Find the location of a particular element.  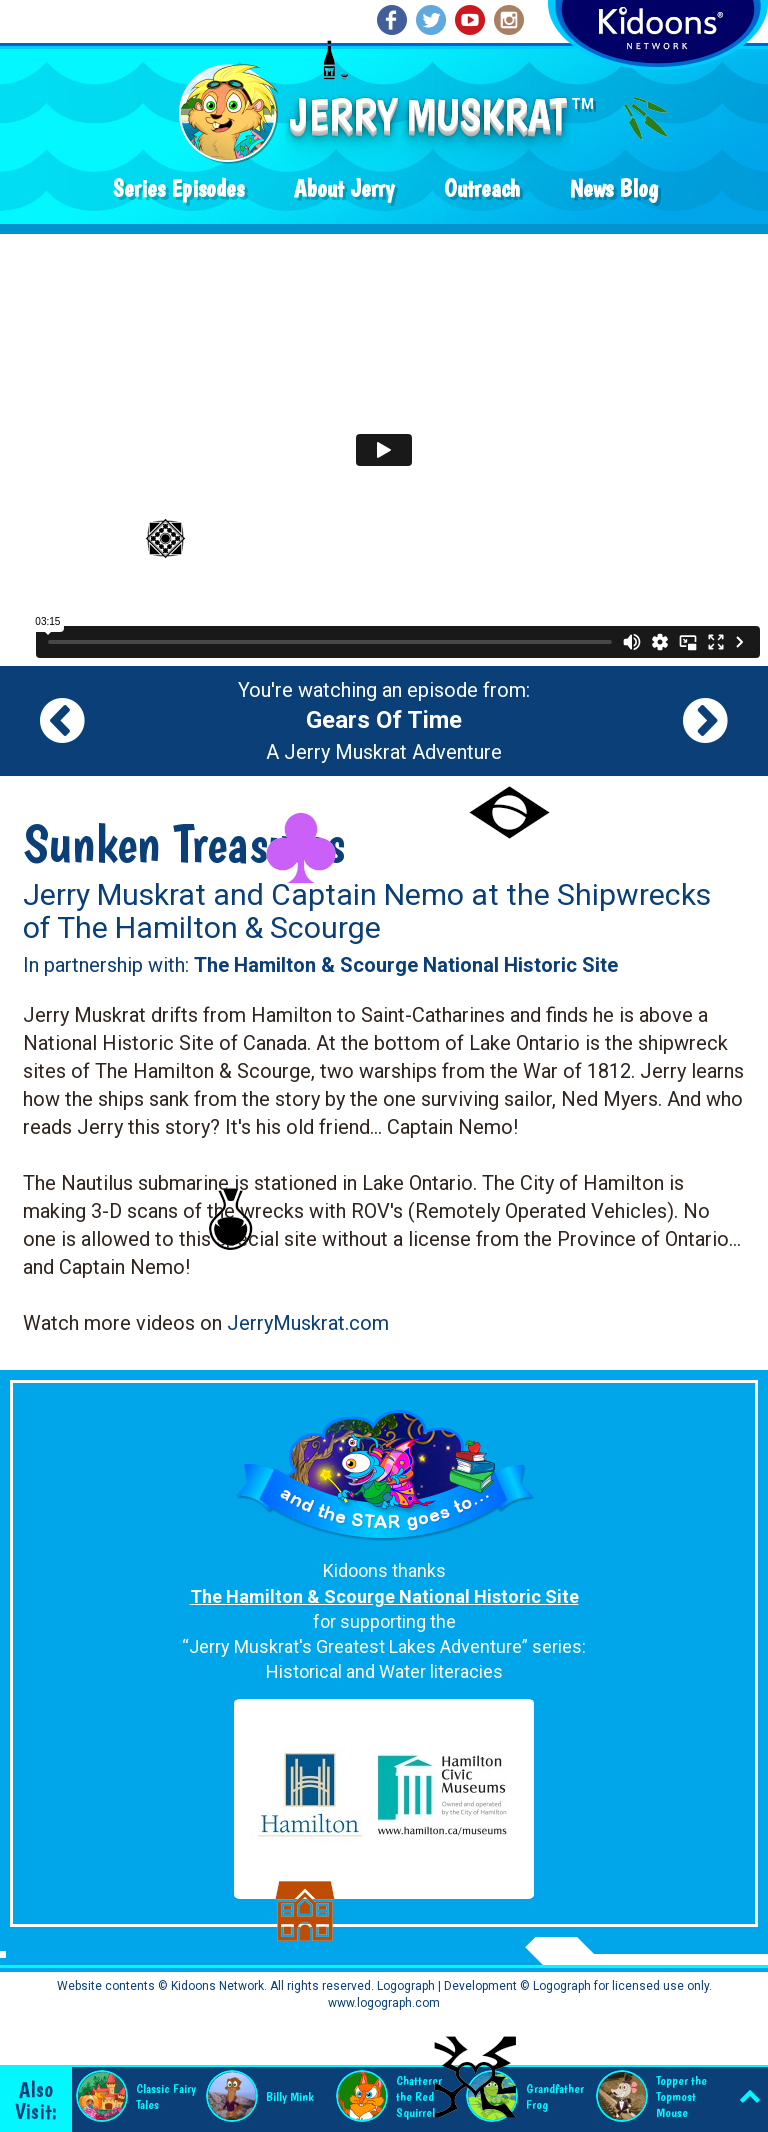

activate defibrillator or emergency revival action is located at coordinates (475, 2077).